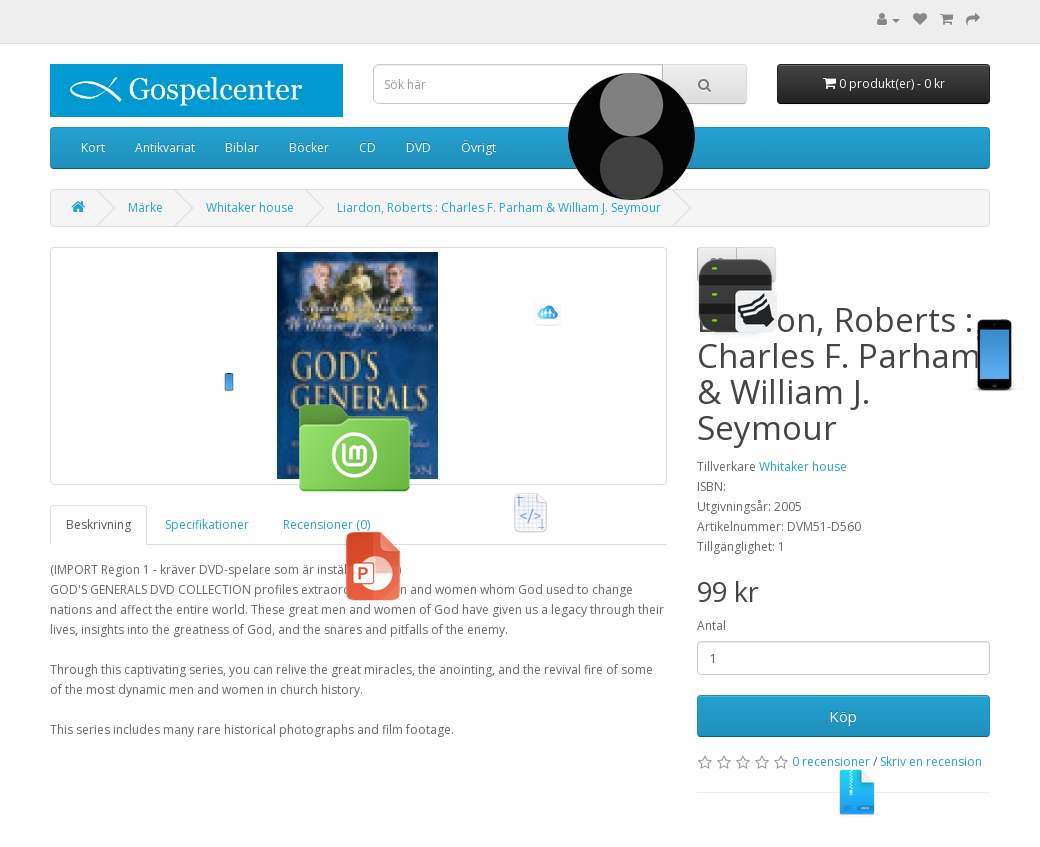 The width and height of the screenshot is (1040, 847). What do you see at coordinates (631, 136) in the screenshot?
I see `open display calibration assistant` at bounding box center [631, 136].